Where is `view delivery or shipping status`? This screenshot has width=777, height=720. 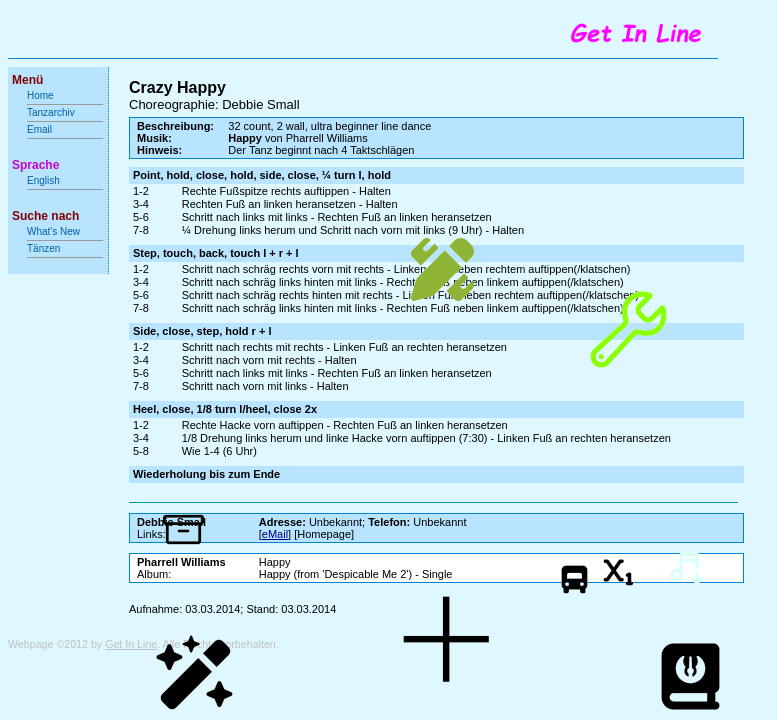 view delivery or shipping status is located at coordinates (574, 578).